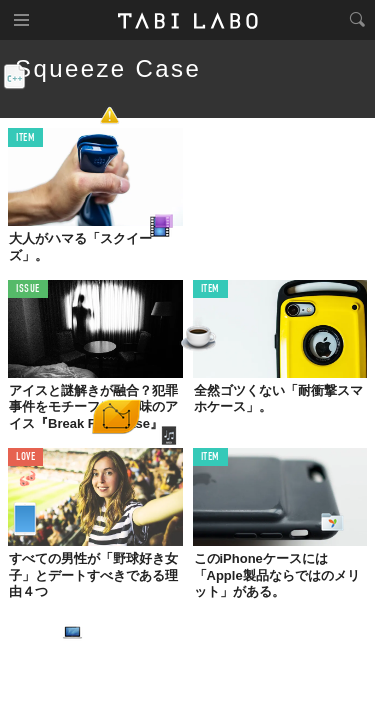 The image size is (375, 720). Describe the element at coordinates (27, 478) in the screenshot. I see `beats fit pro earbuds in coral pink` at that location.